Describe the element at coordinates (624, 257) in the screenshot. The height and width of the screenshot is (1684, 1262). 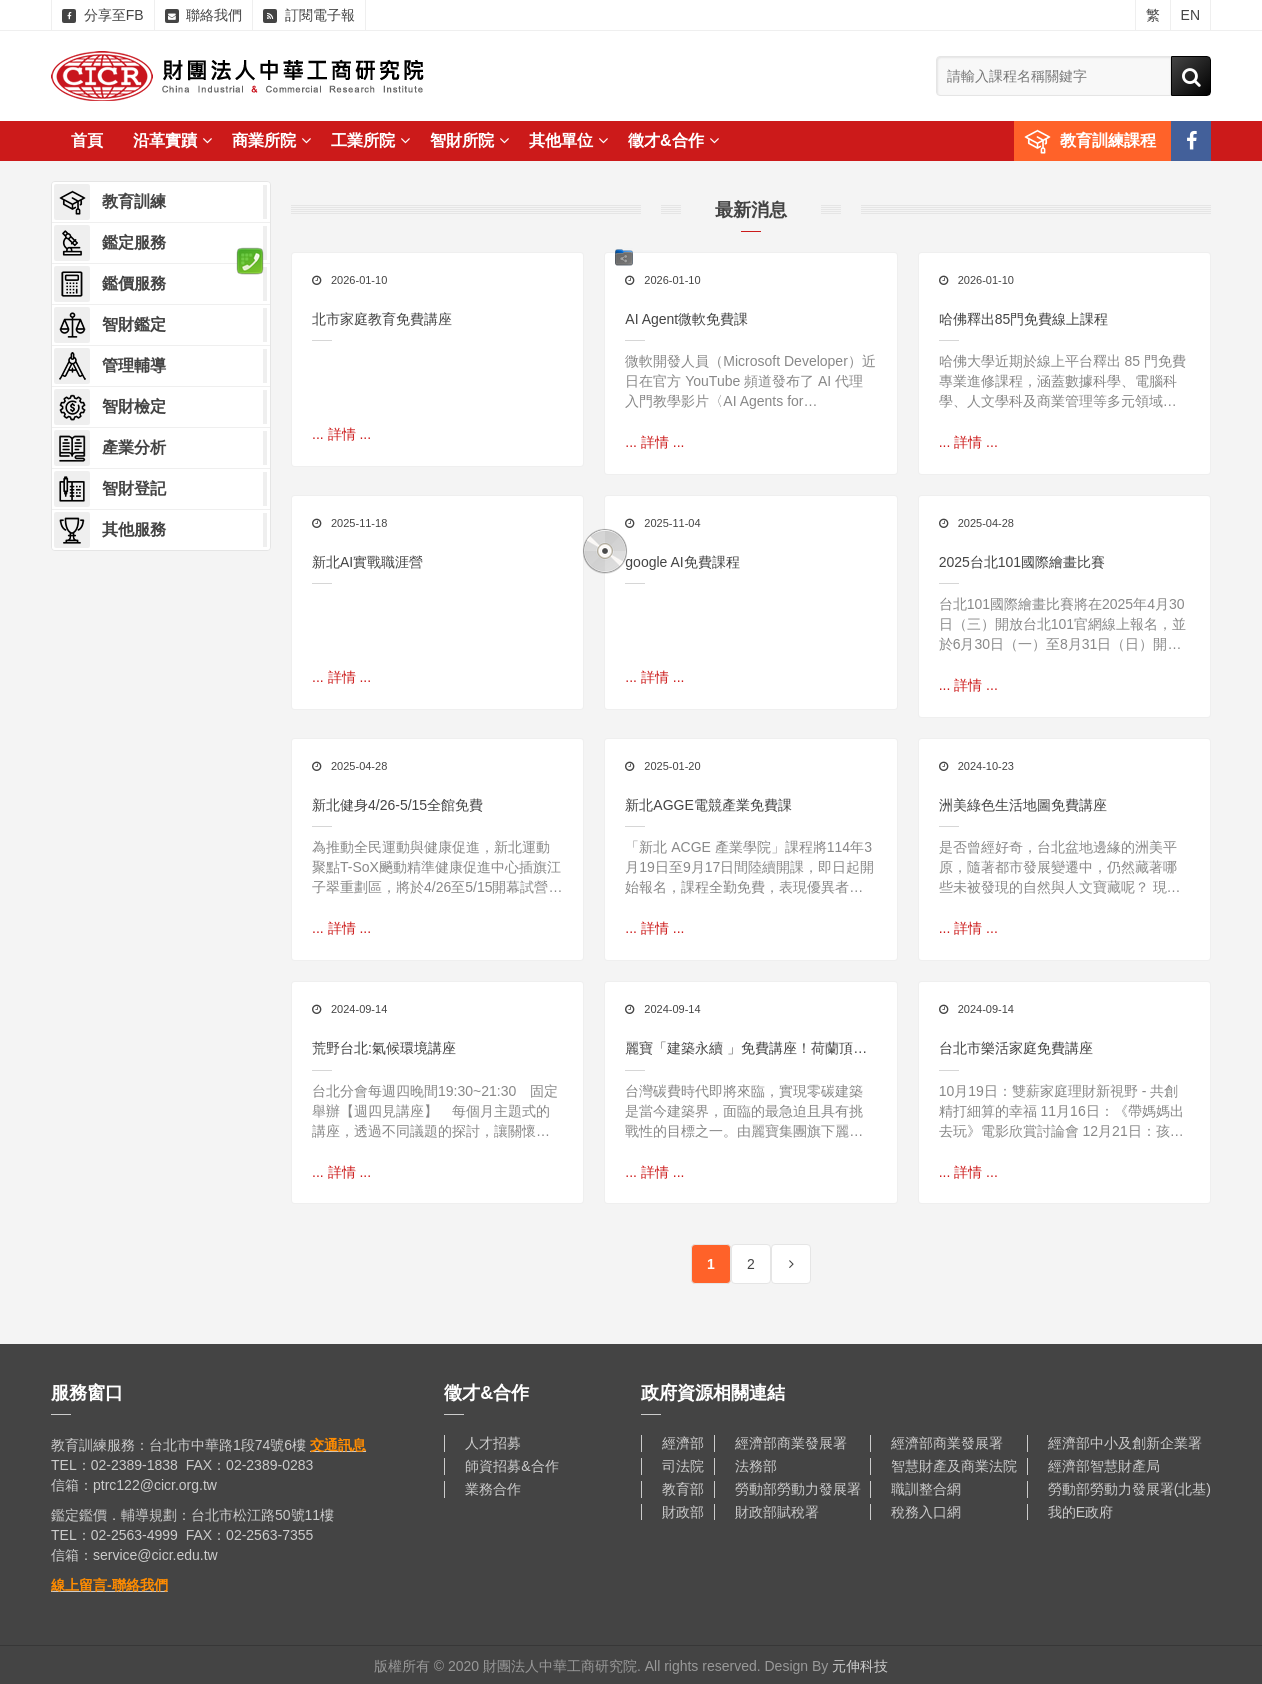
I see `open your public shared folder` at that location.